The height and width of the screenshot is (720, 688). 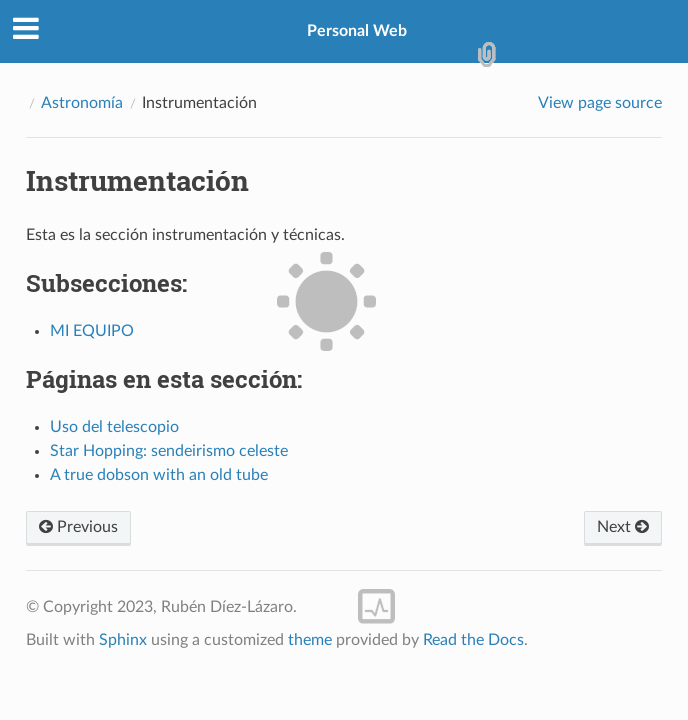 I want to click on indicates clear, sunny weather conditions, so click(x=326, y=301).